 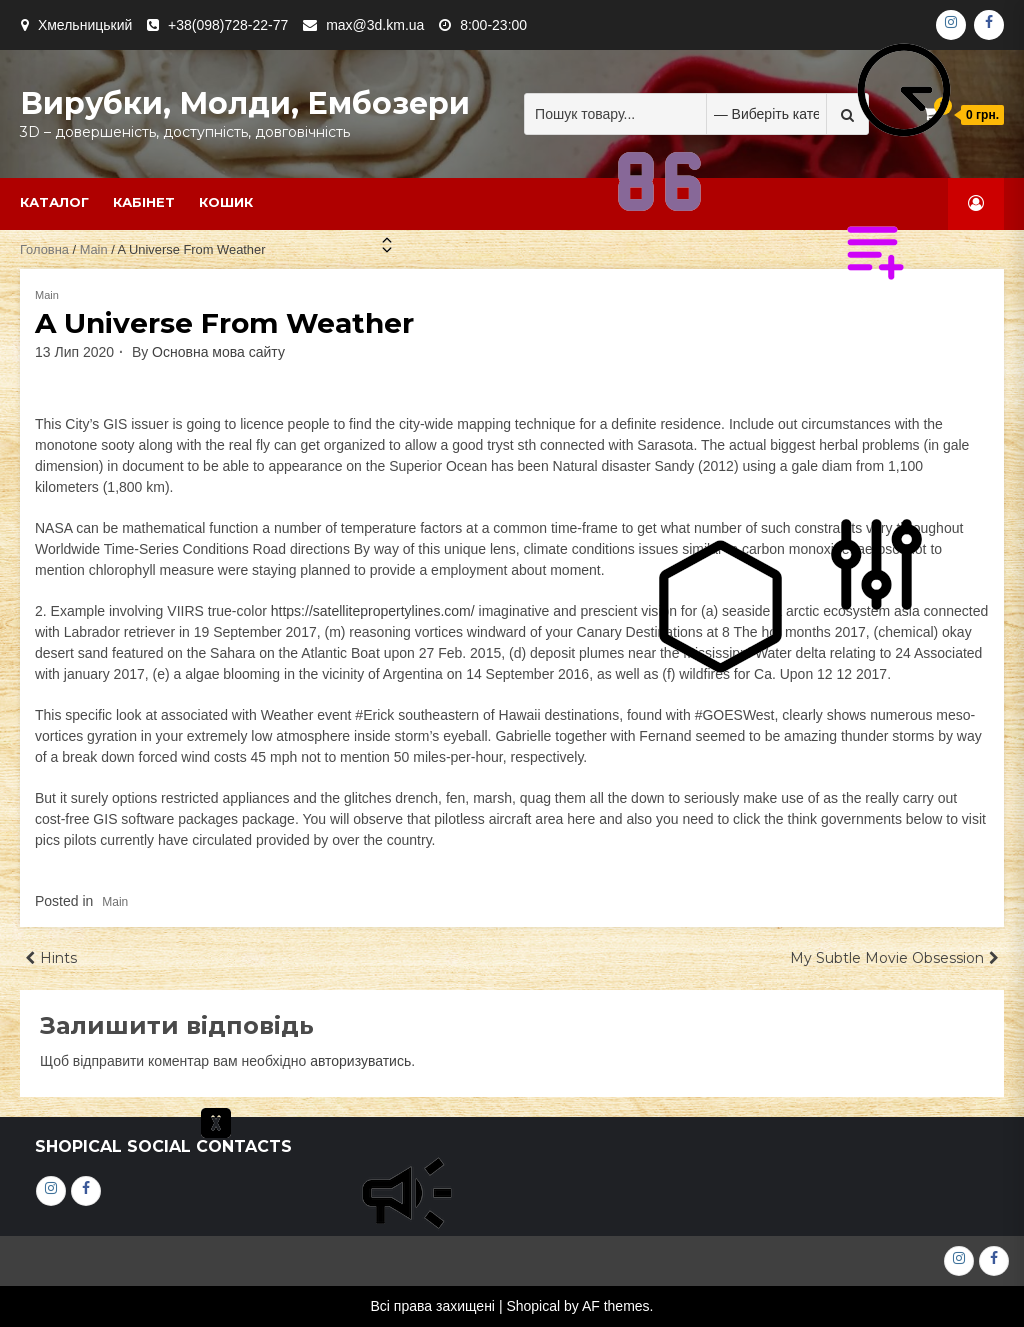 I want to click on close or dismiss a window, so click(x=216, y=1123).